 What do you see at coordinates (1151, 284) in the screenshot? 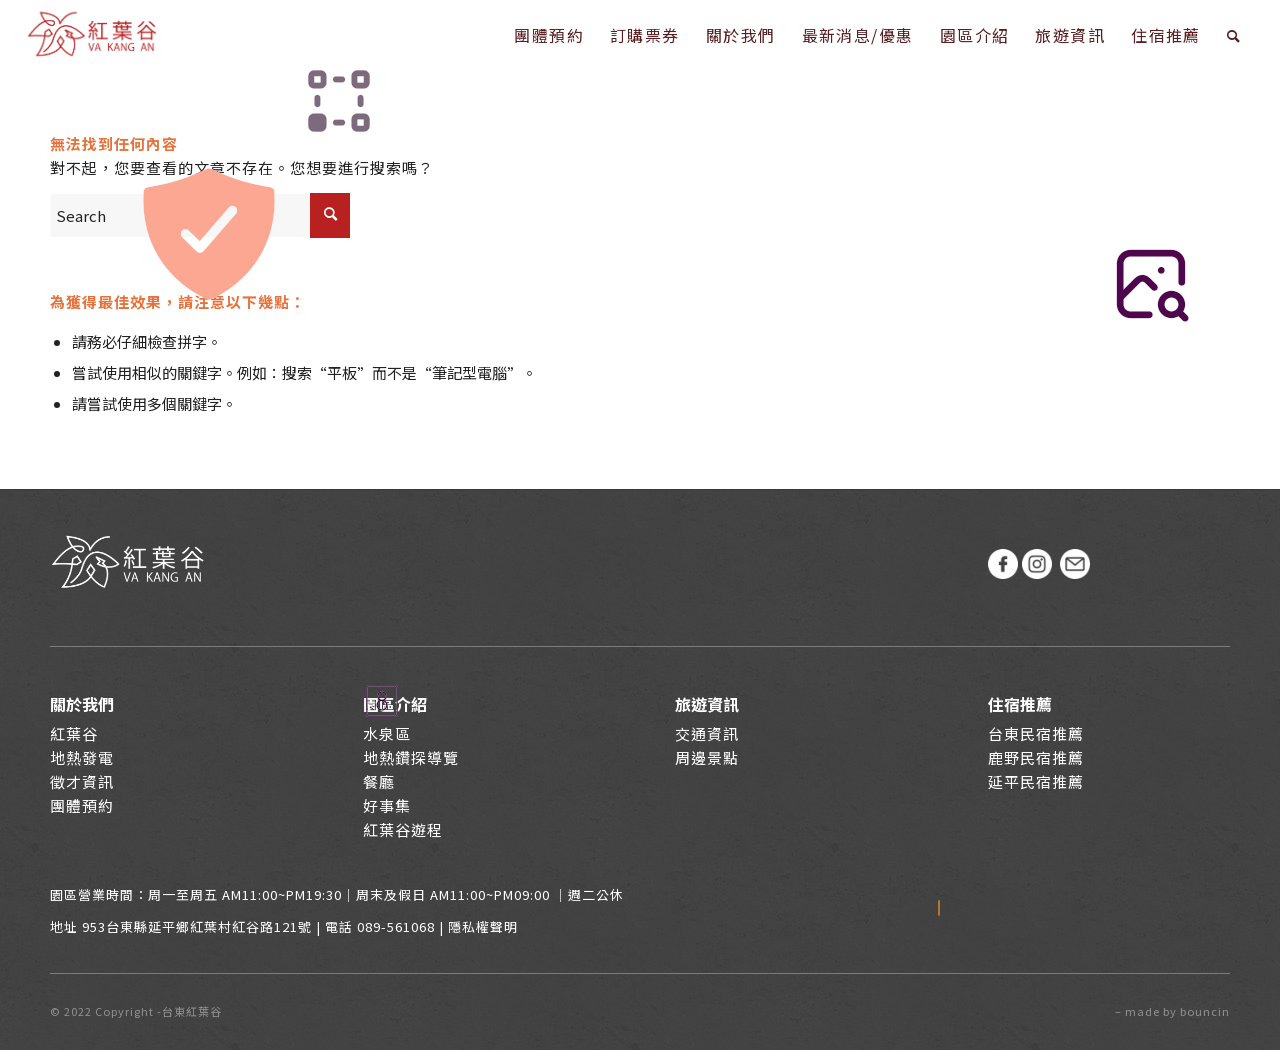
I see `search through your photo library` at bounding box center [1151, 284].